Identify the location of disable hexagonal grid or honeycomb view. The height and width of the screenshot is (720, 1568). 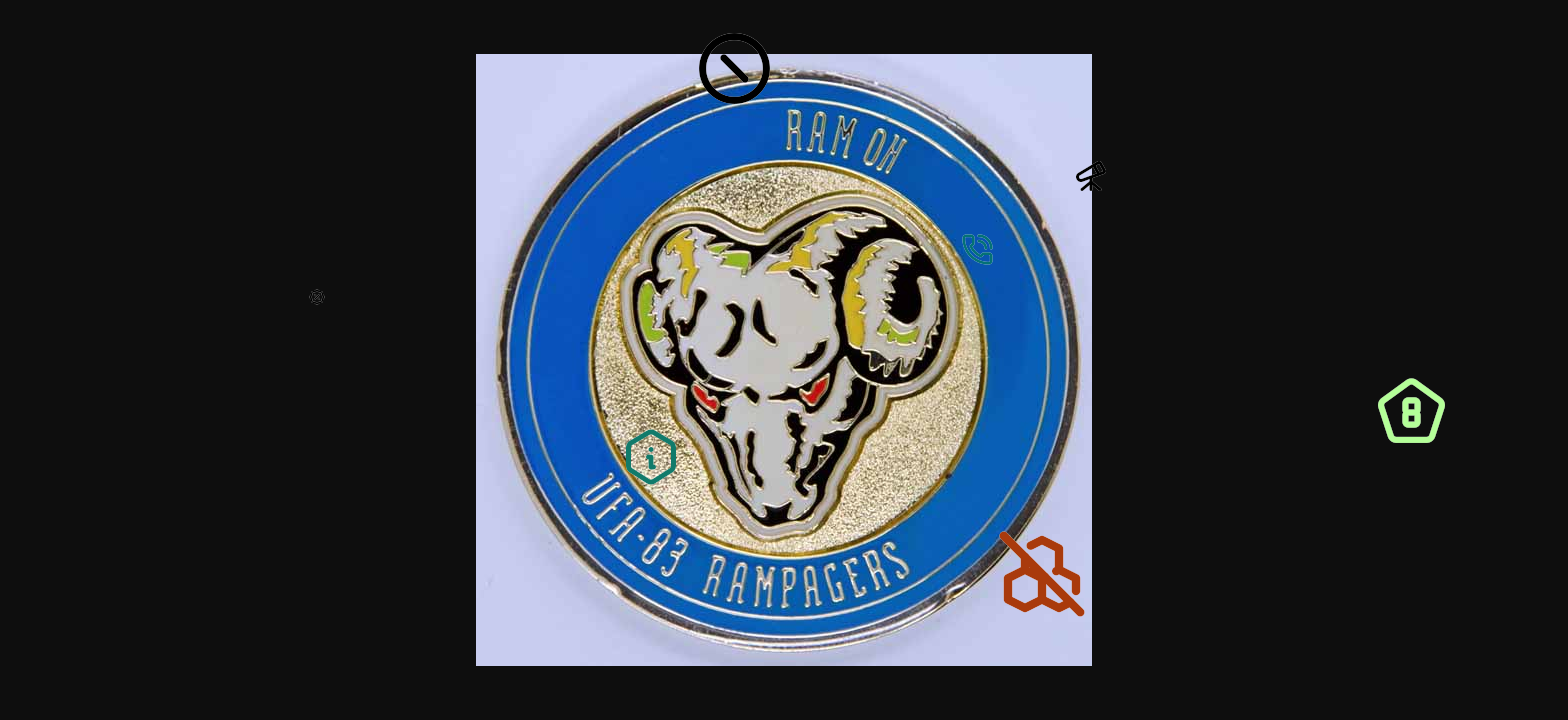
(1042, 574).